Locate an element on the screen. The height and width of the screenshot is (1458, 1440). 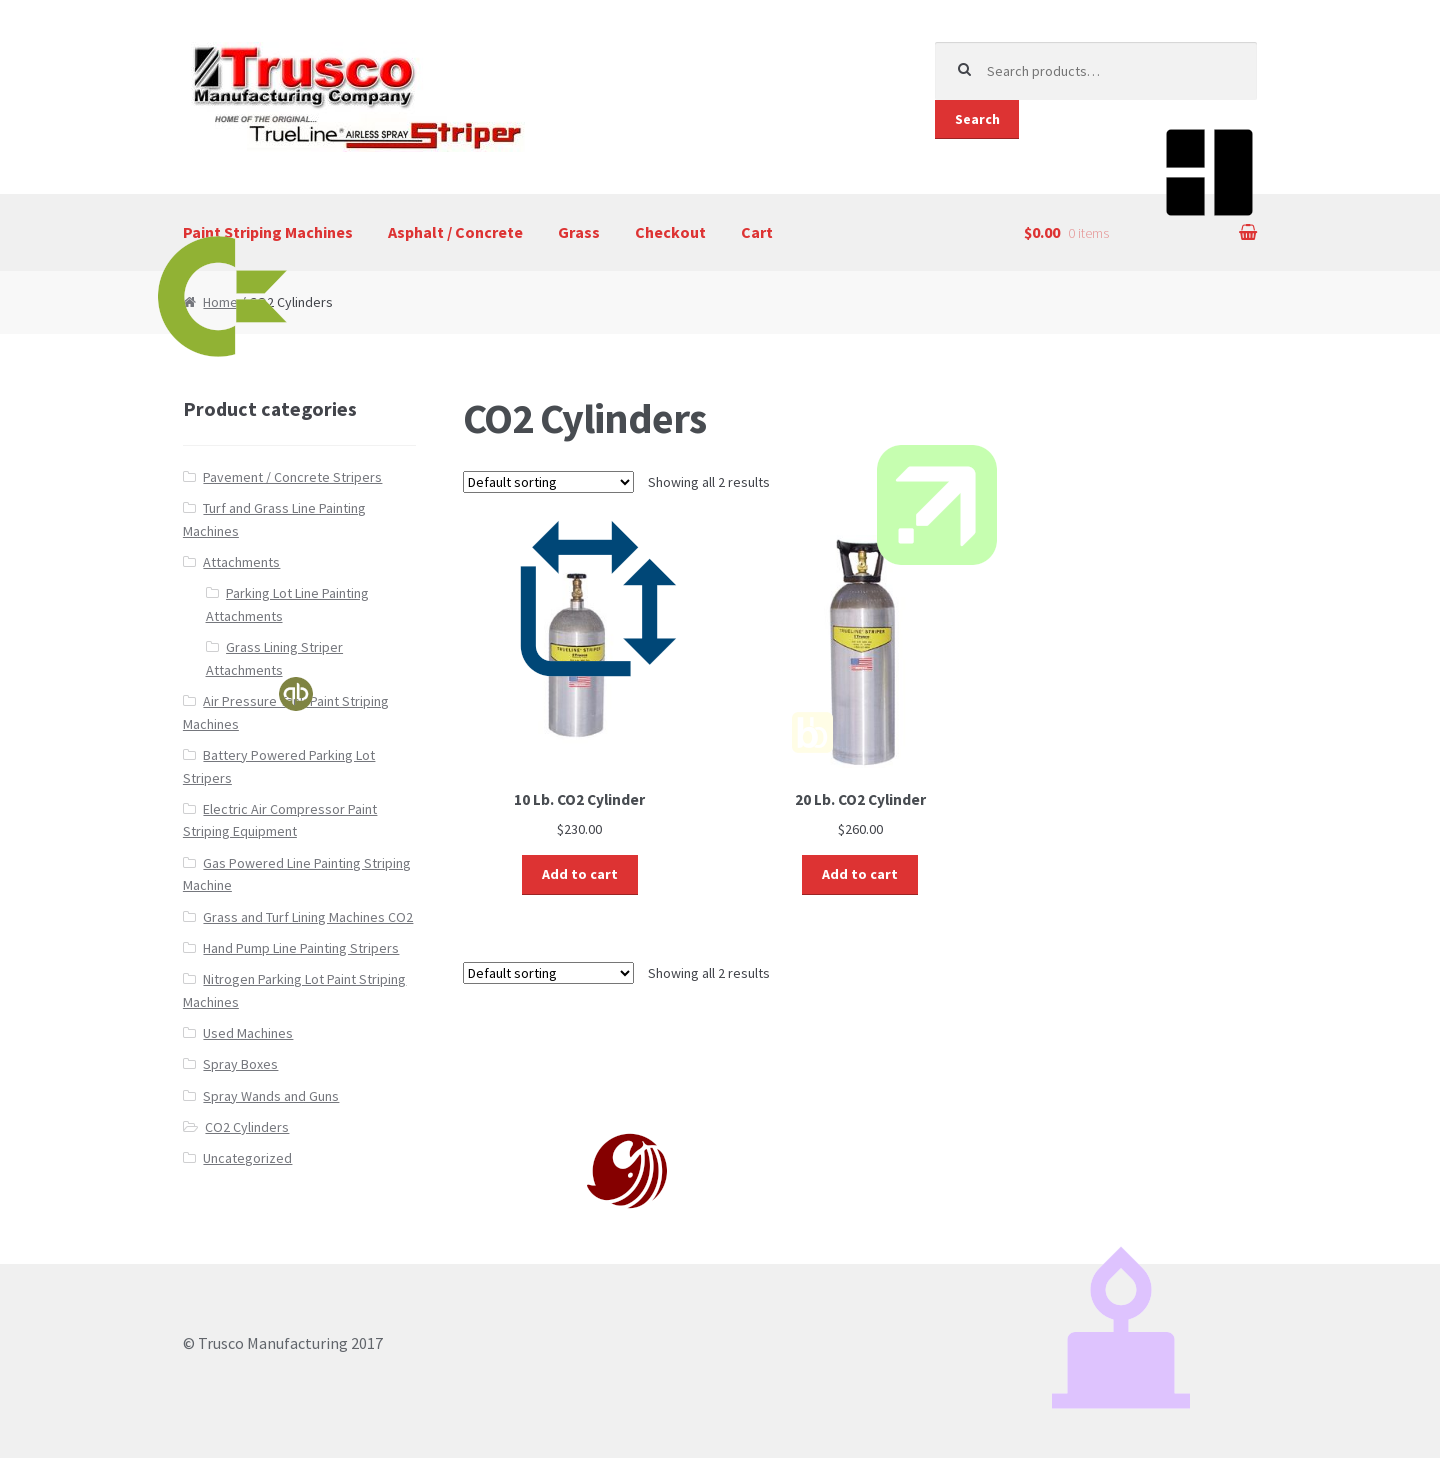
open the bigbasket grocery delivery app is located at coordinates (812, 732).